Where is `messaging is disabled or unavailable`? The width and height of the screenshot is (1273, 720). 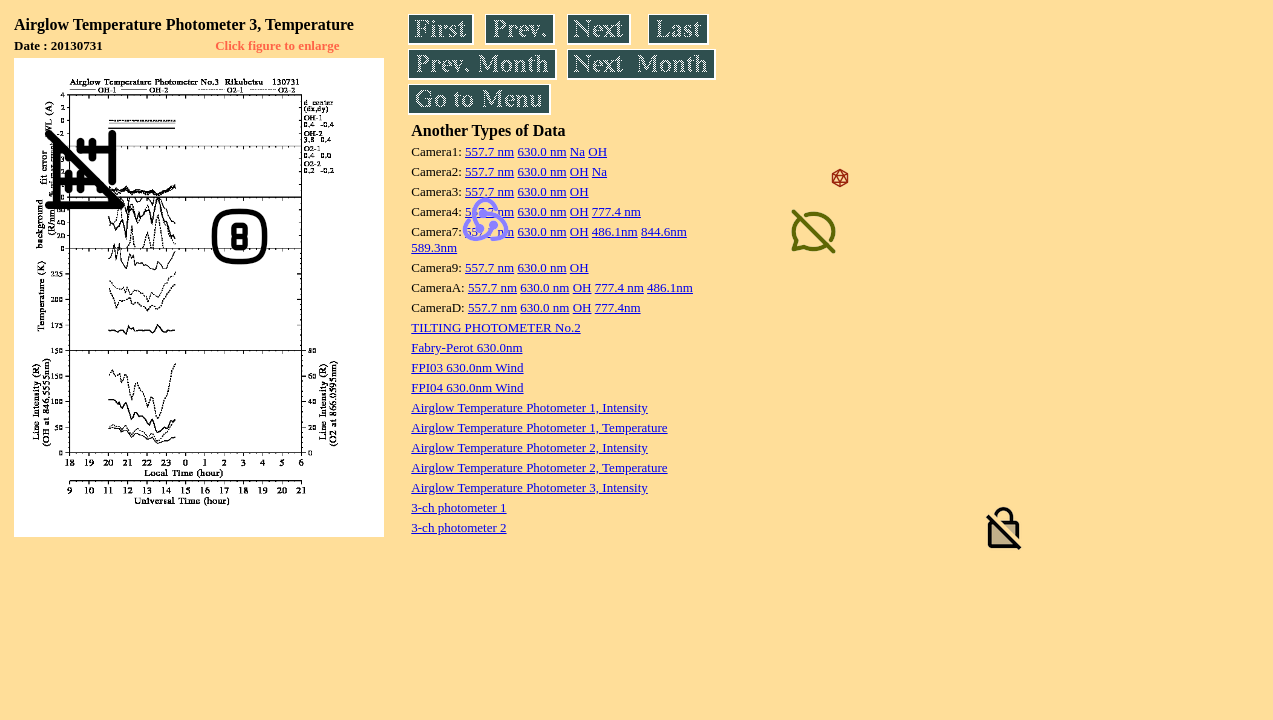 messaging is disabled or unavailable is located at coordinates (813, 231).